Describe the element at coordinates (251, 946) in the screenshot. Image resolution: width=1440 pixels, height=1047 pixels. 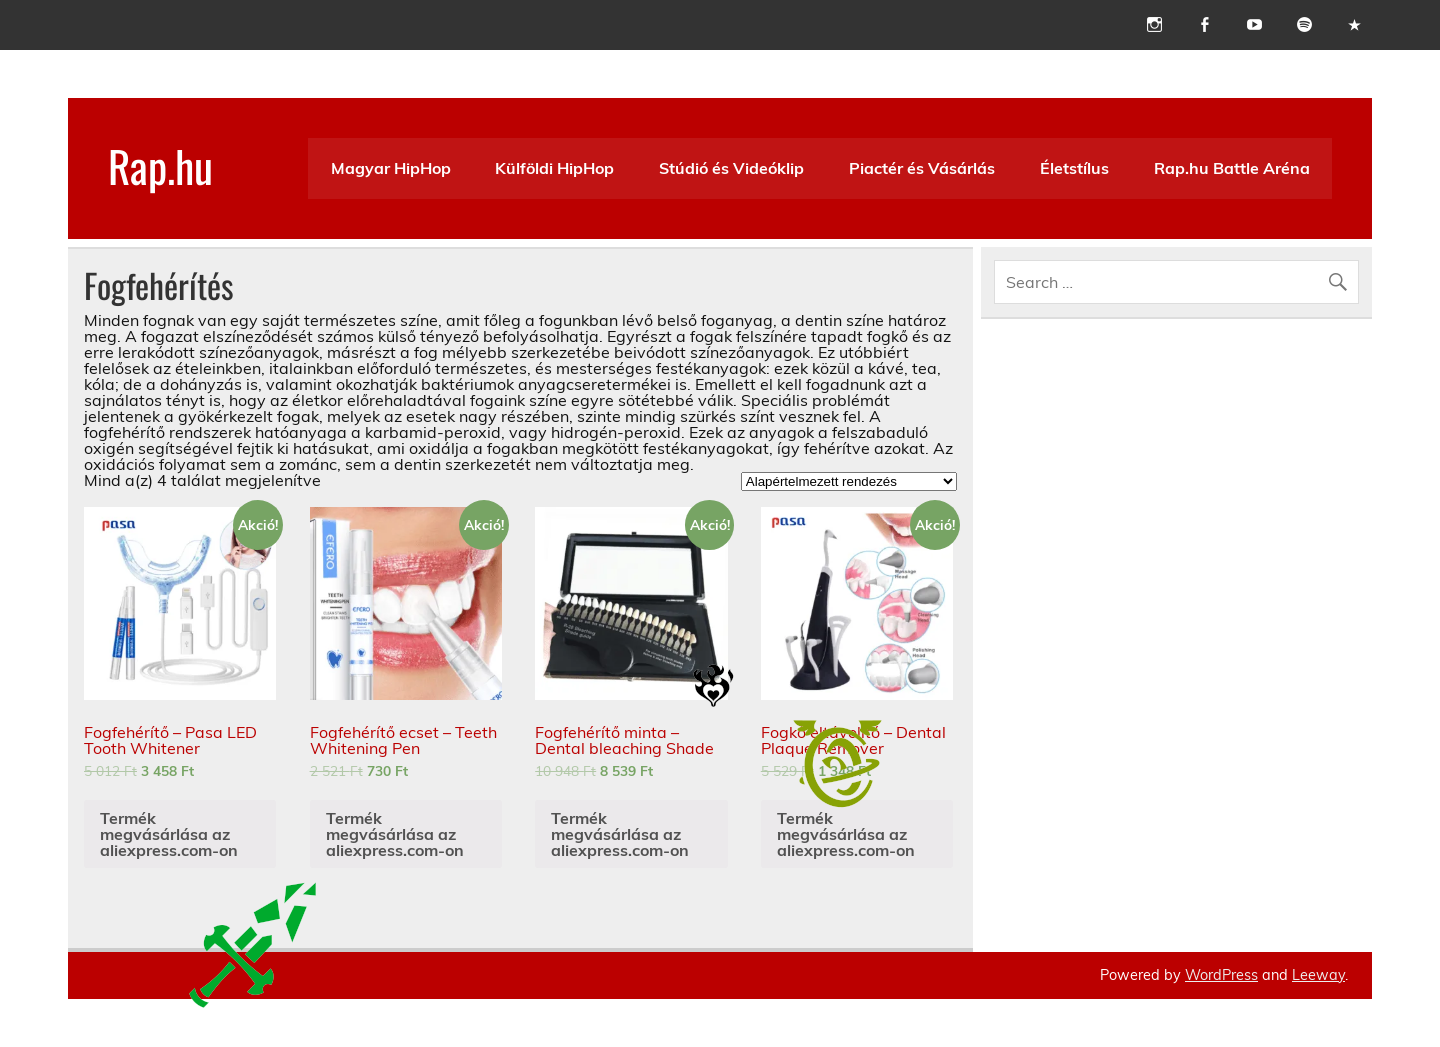
I see `indicates a broken or destroyed weapon` at that location.